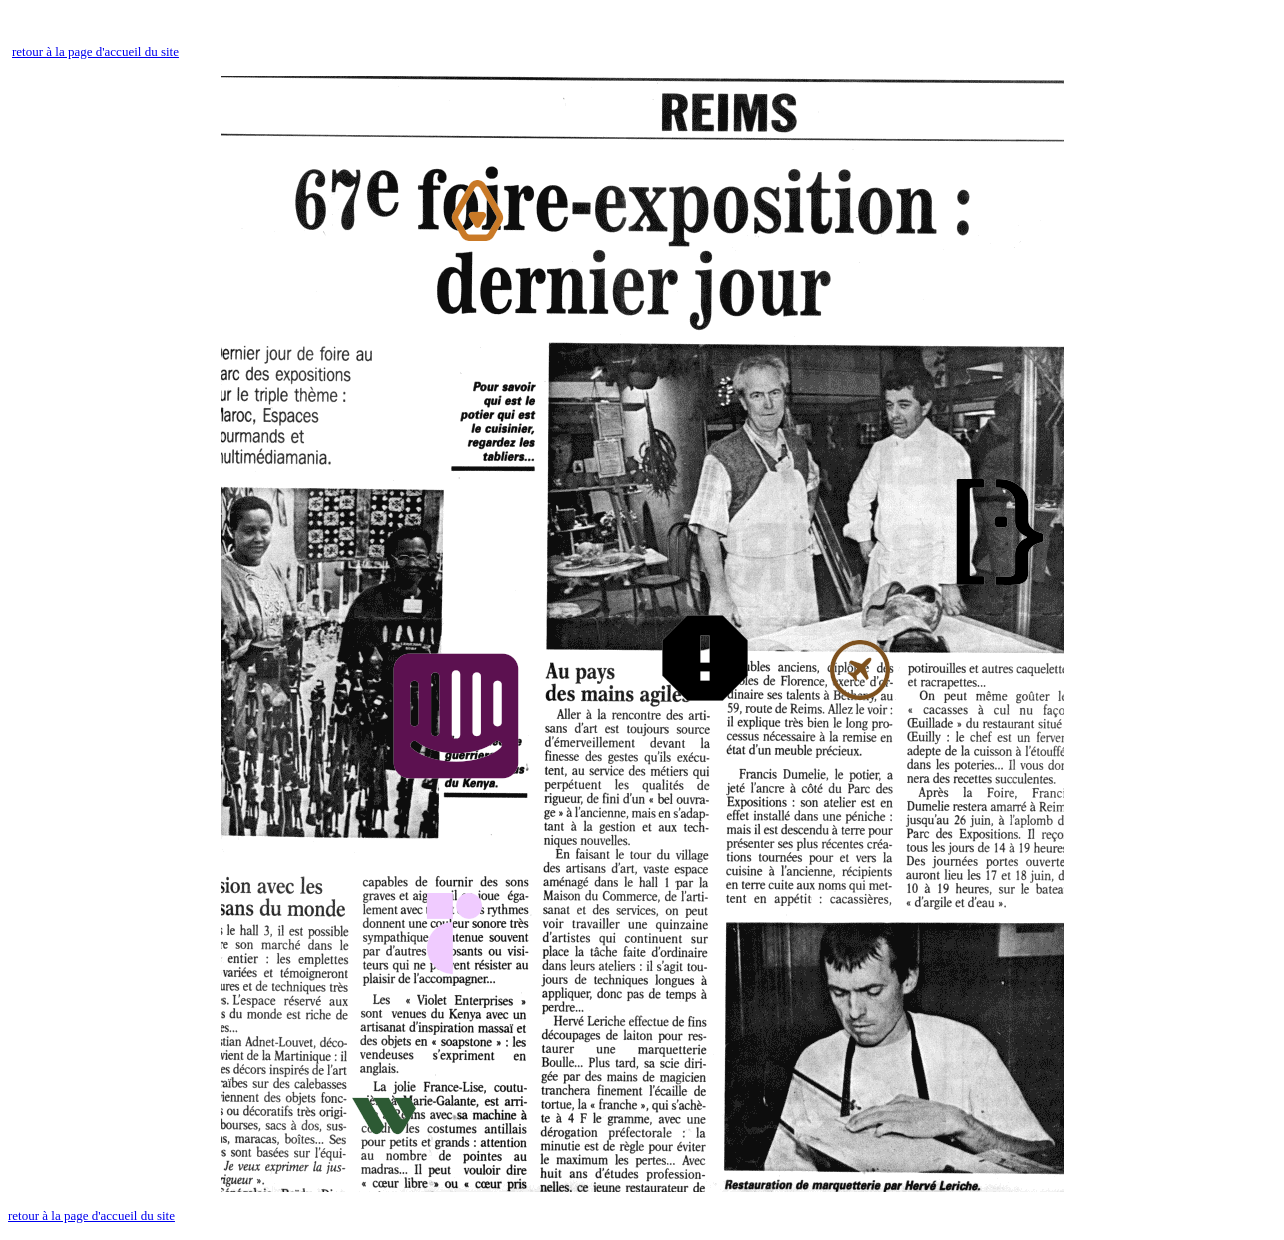 This screenshot has height=1240, width=1284. Describe the element at coordinates (456, 716) in the screenshot. I see `open Intercom chat support` at that location.